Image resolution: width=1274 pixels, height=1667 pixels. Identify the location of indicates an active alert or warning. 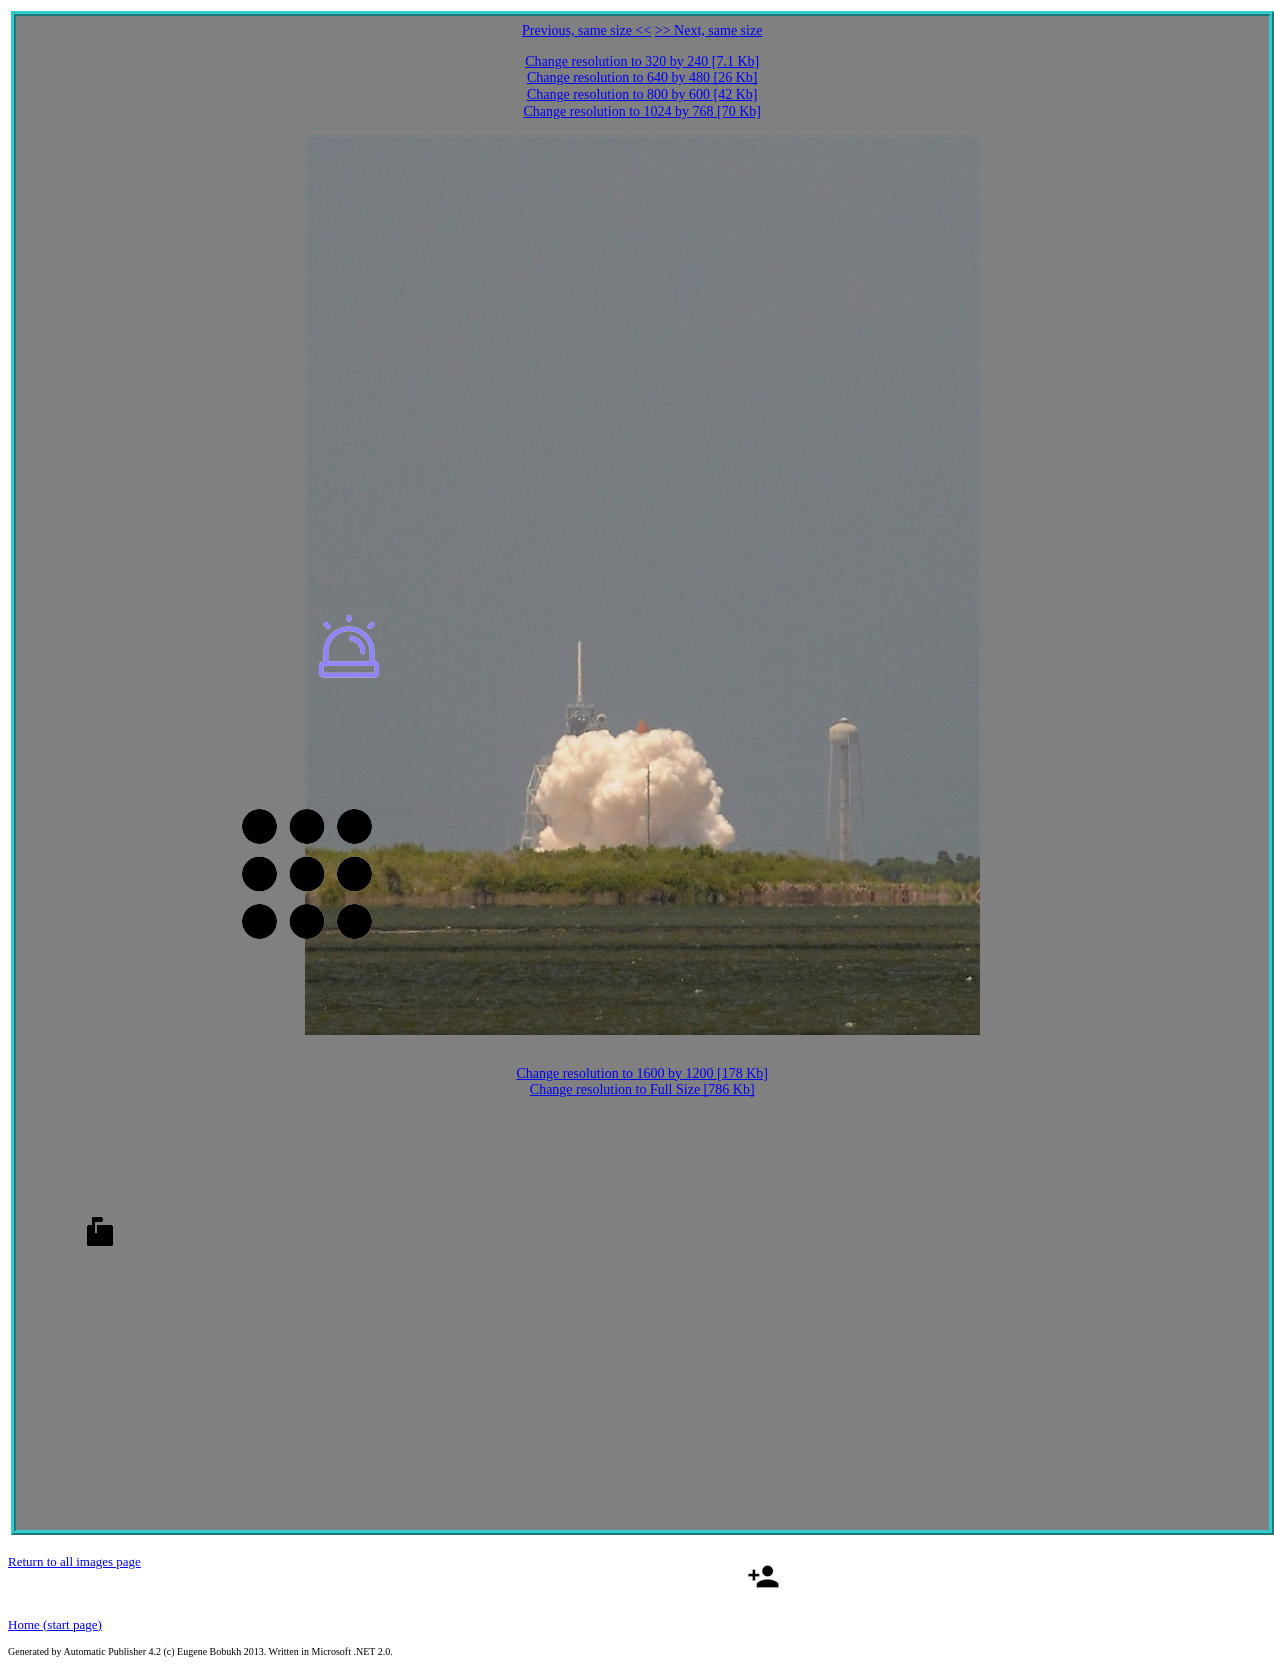
(349, 652).